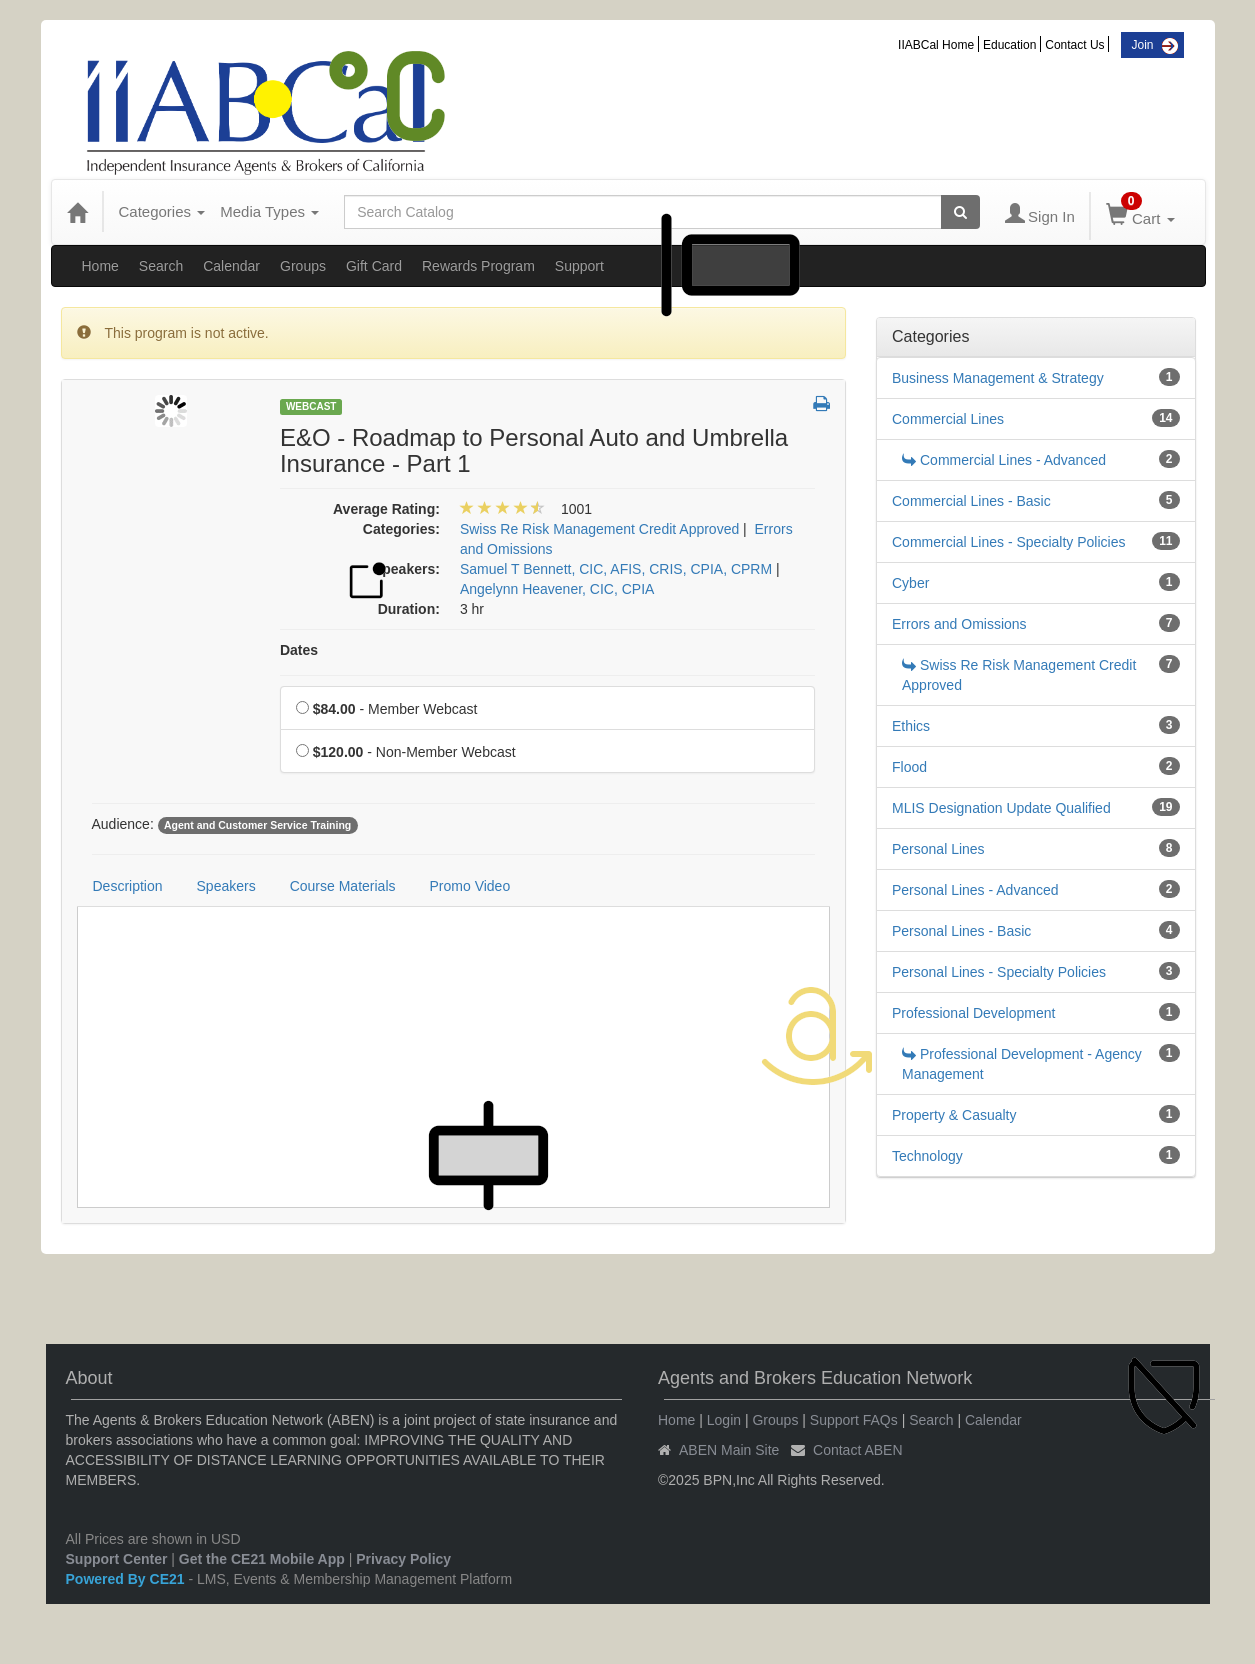  What do you see at coordinates (488, 1155) in the screenshot?
I see `center align object horizontally` at bounding box center [488, 1155].